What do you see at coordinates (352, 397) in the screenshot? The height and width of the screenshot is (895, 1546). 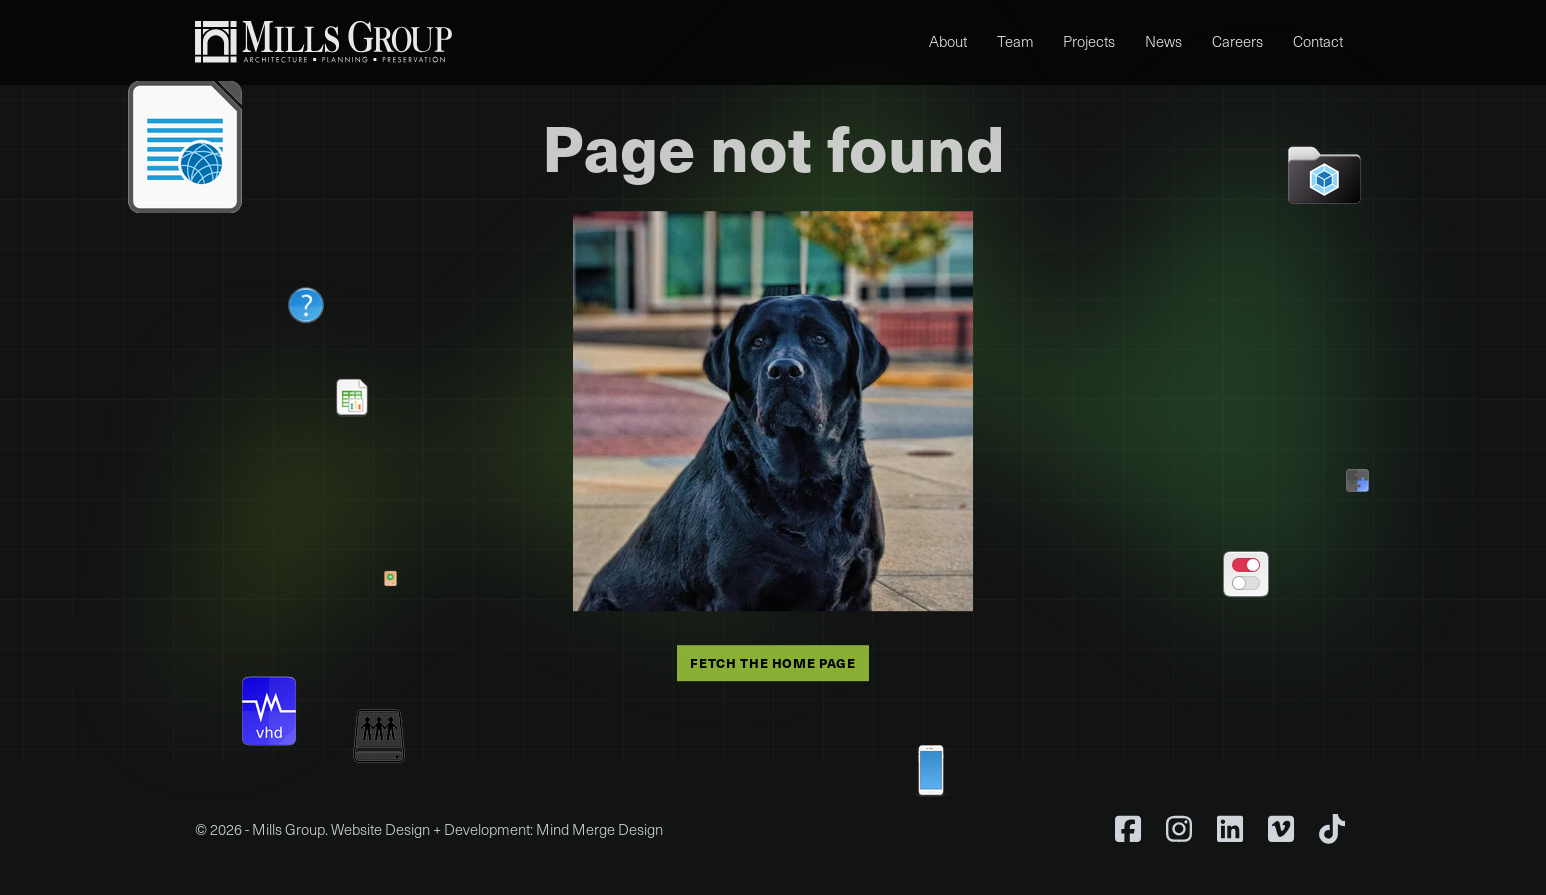 I see `open a spreadsheet file` at bounding box center [352, 397].